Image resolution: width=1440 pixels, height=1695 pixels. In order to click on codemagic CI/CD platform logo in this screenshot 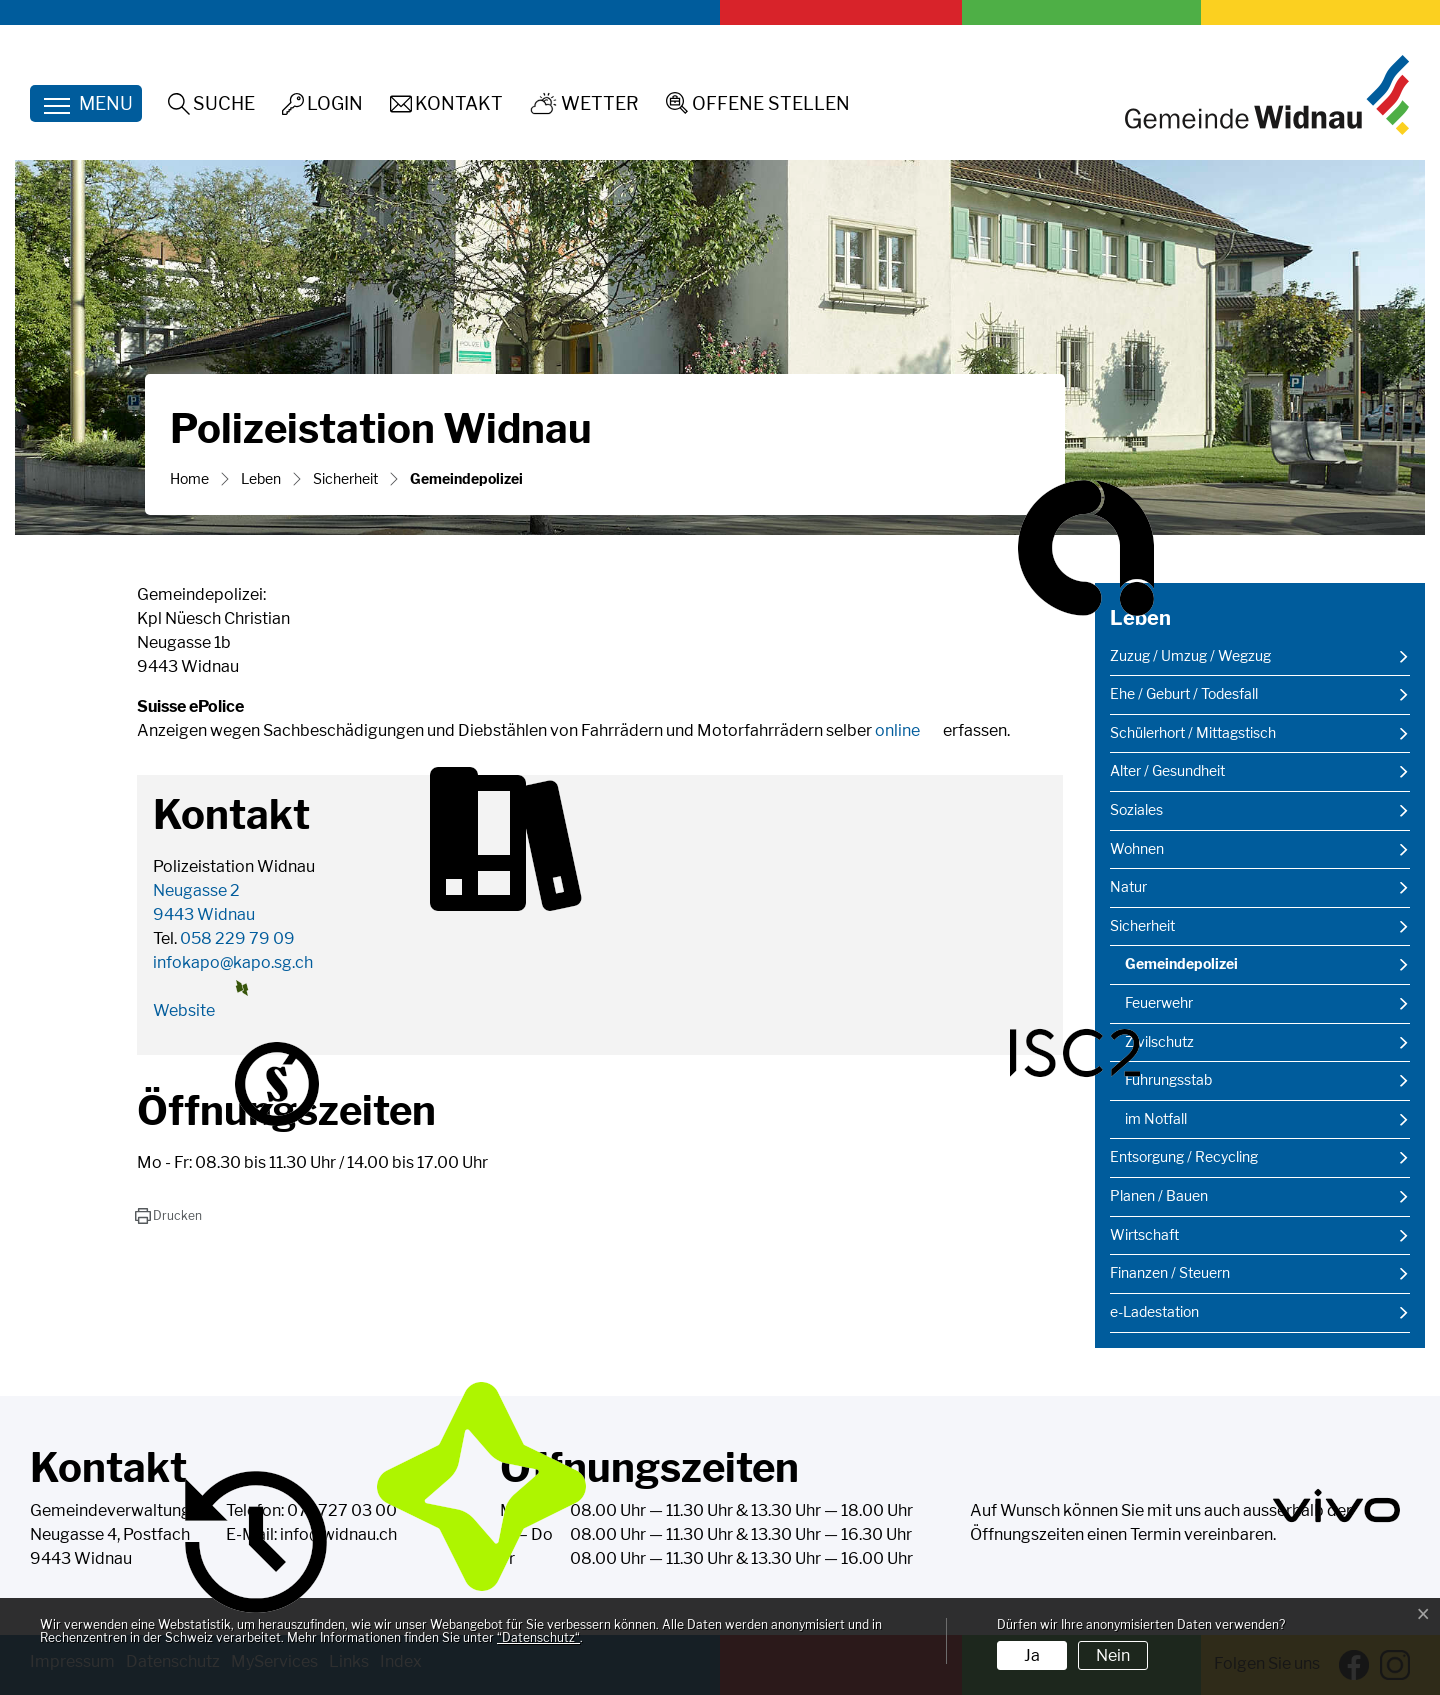, I will do `click(481, 1486)`.